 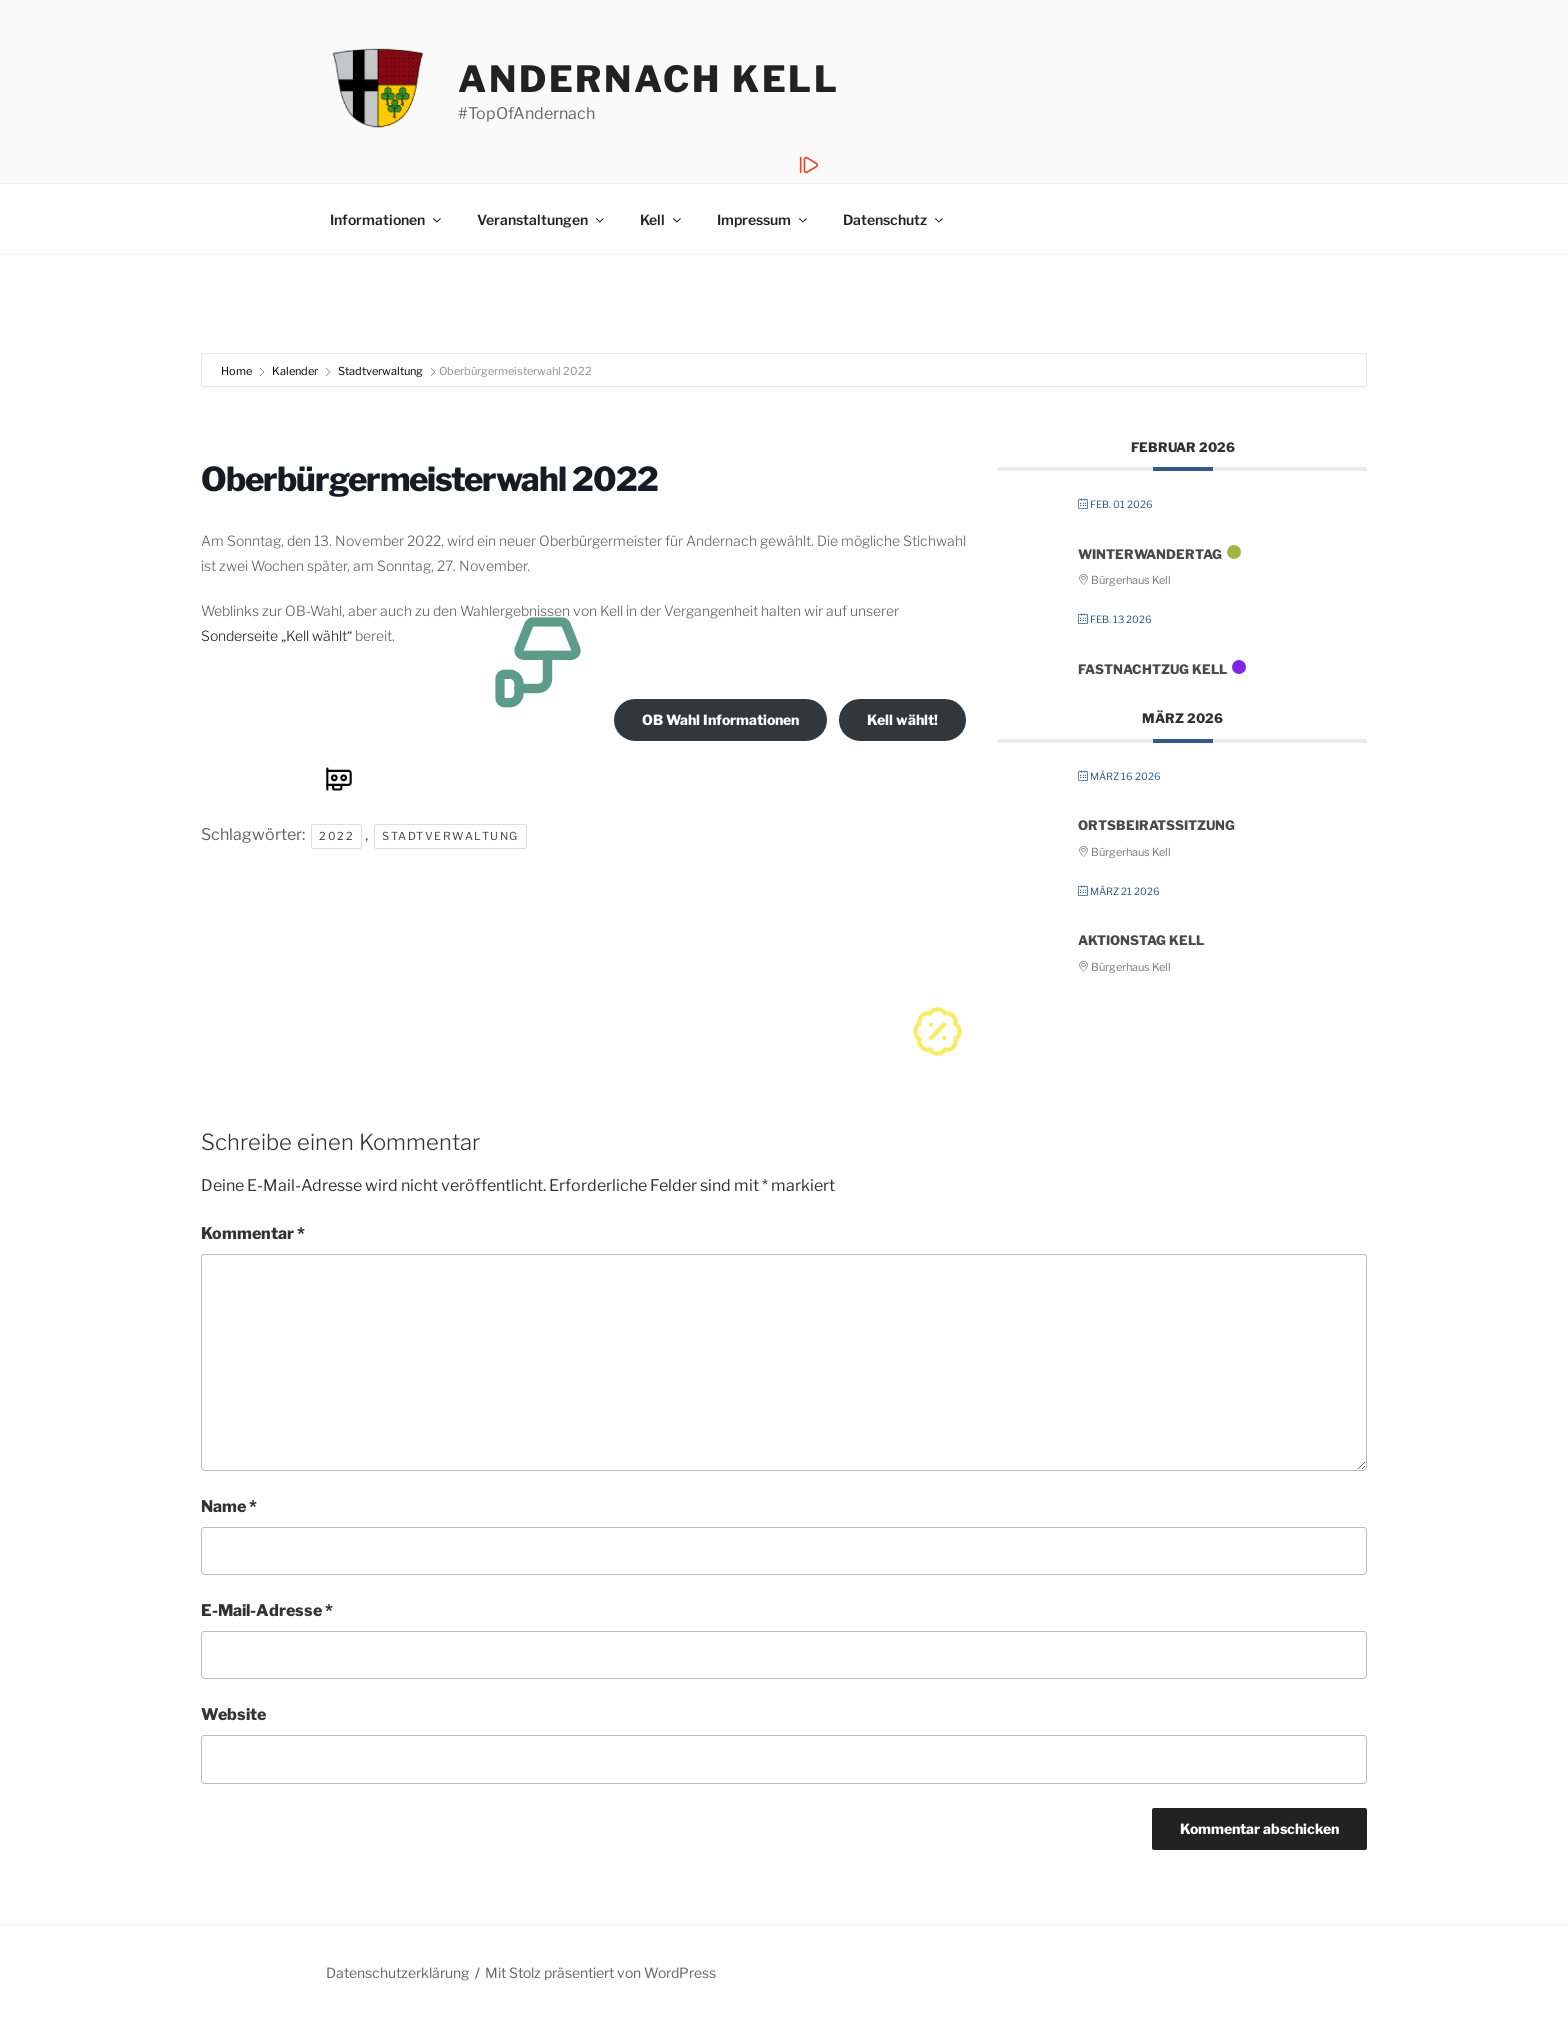 I want to click on view graphics card or GPU information, so click(x=339, y=779).